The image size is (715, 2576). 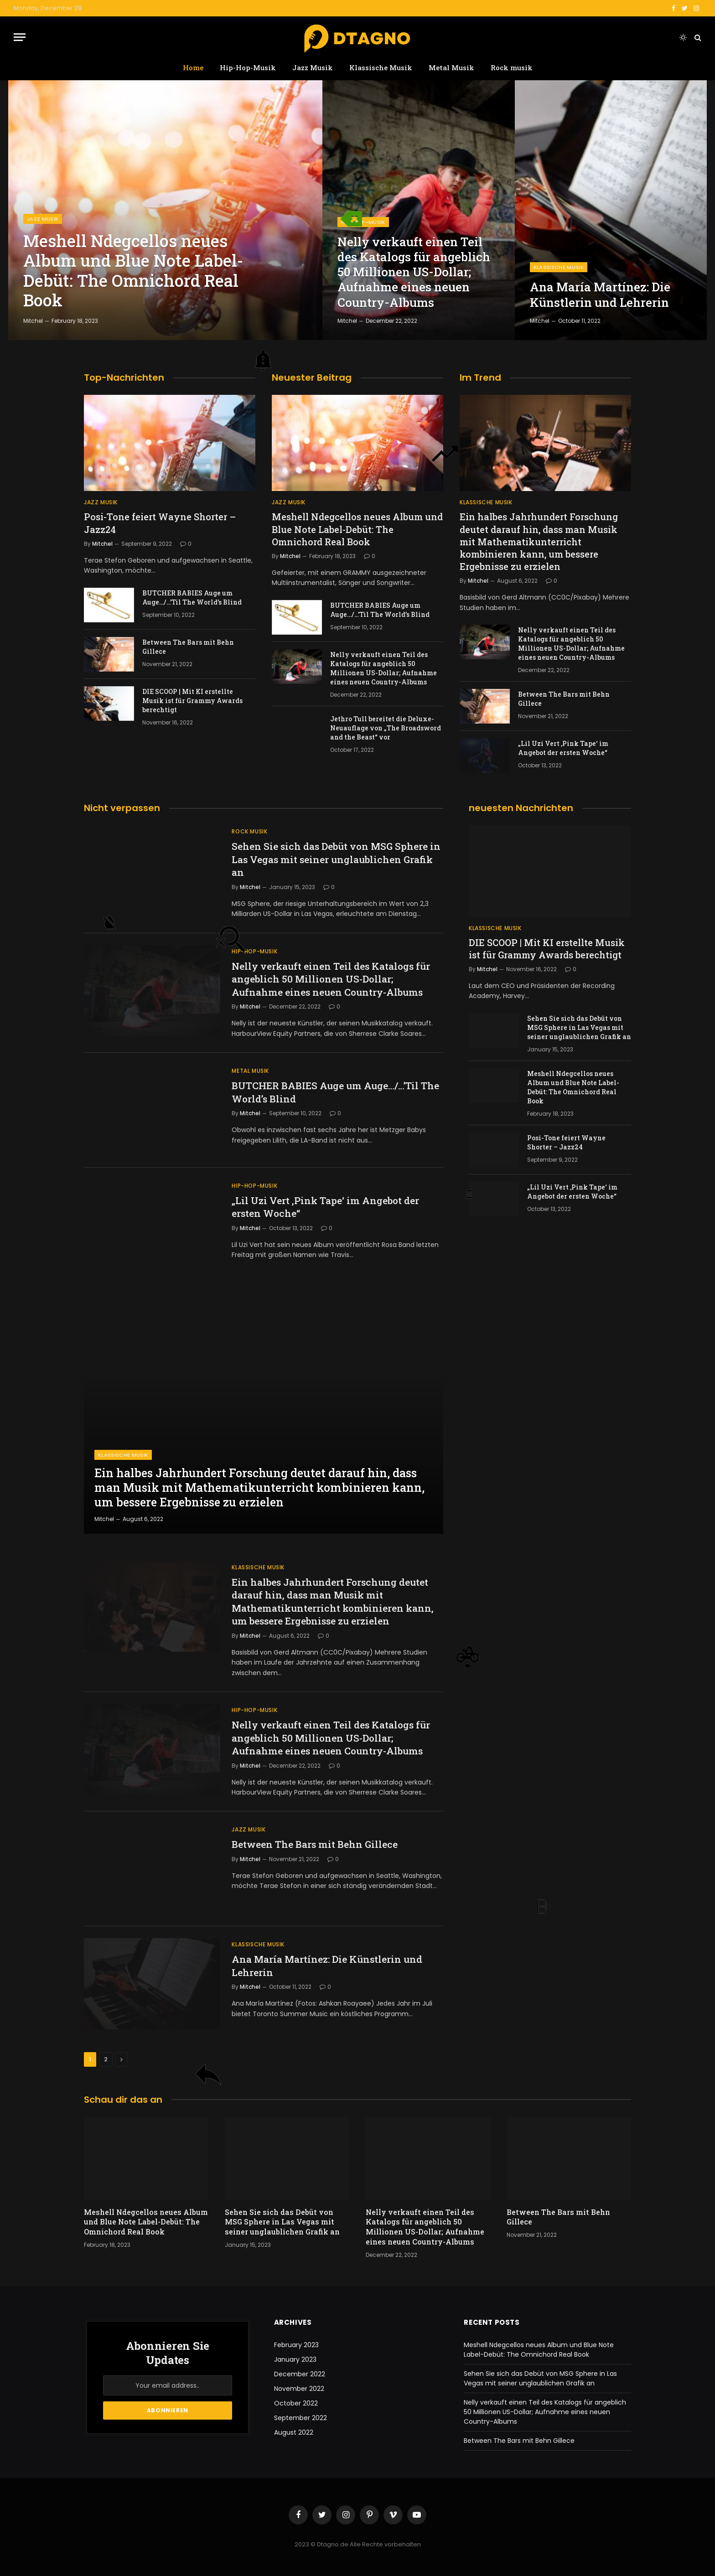 I want to click on important notification requiring attention, so click(x=263, y=360).